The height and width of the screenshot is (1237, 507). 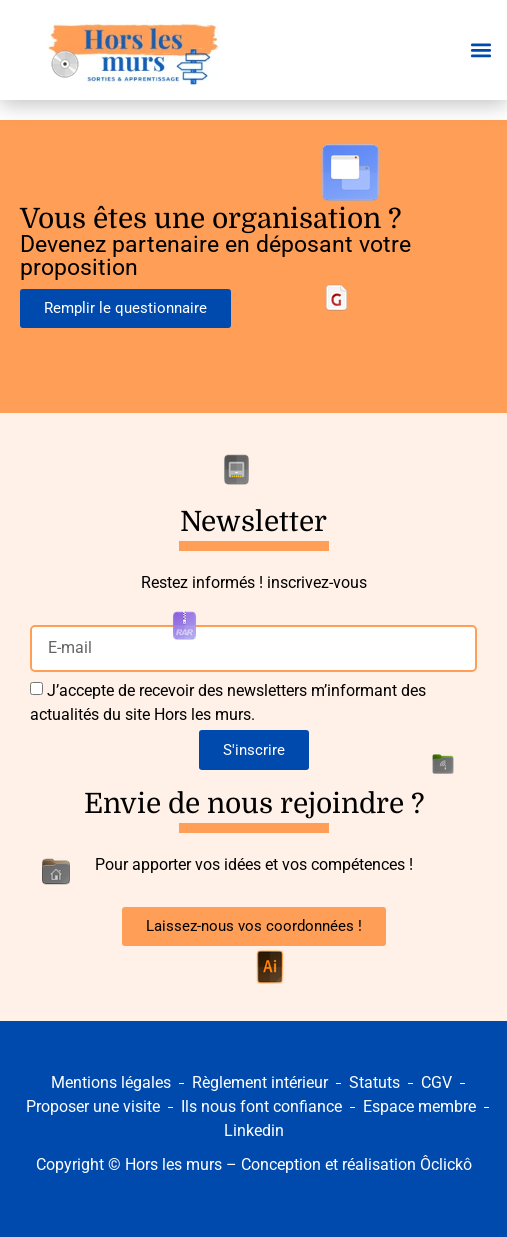 I want to click on indicates a retro game ROM file, so click(x=236, y=469).